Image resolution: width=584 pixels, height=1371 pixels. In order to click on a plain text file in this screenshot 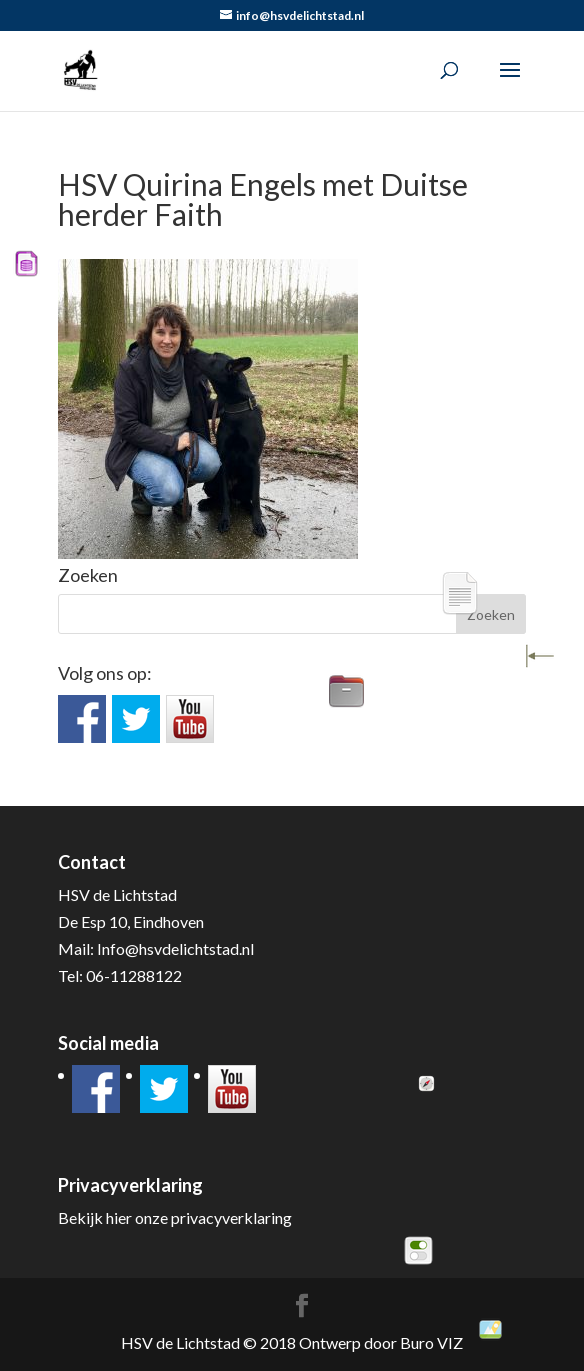, I will do `click(460, 593)`.